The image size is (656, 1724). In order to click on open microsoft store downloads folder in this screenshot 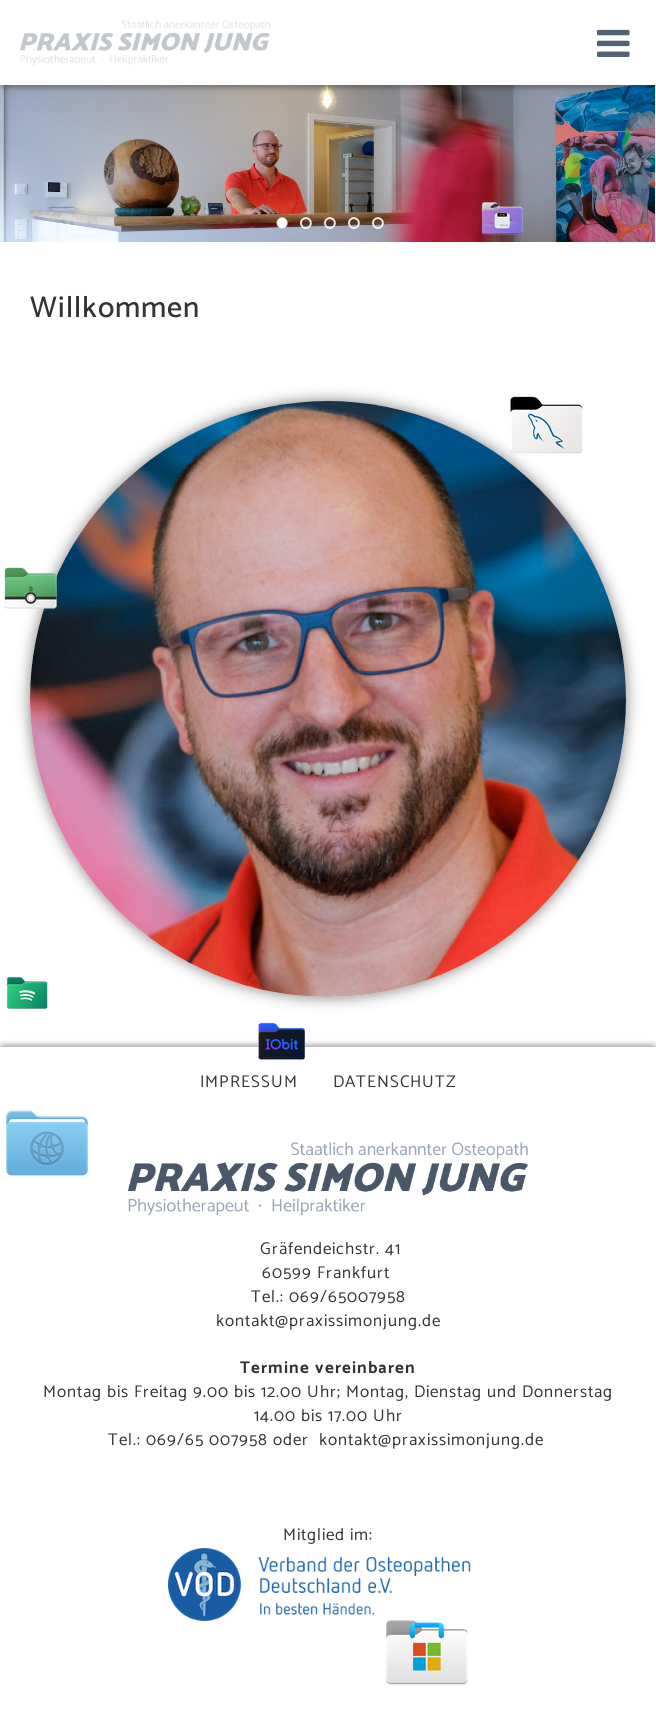, I will do `click(426, 1654)`.